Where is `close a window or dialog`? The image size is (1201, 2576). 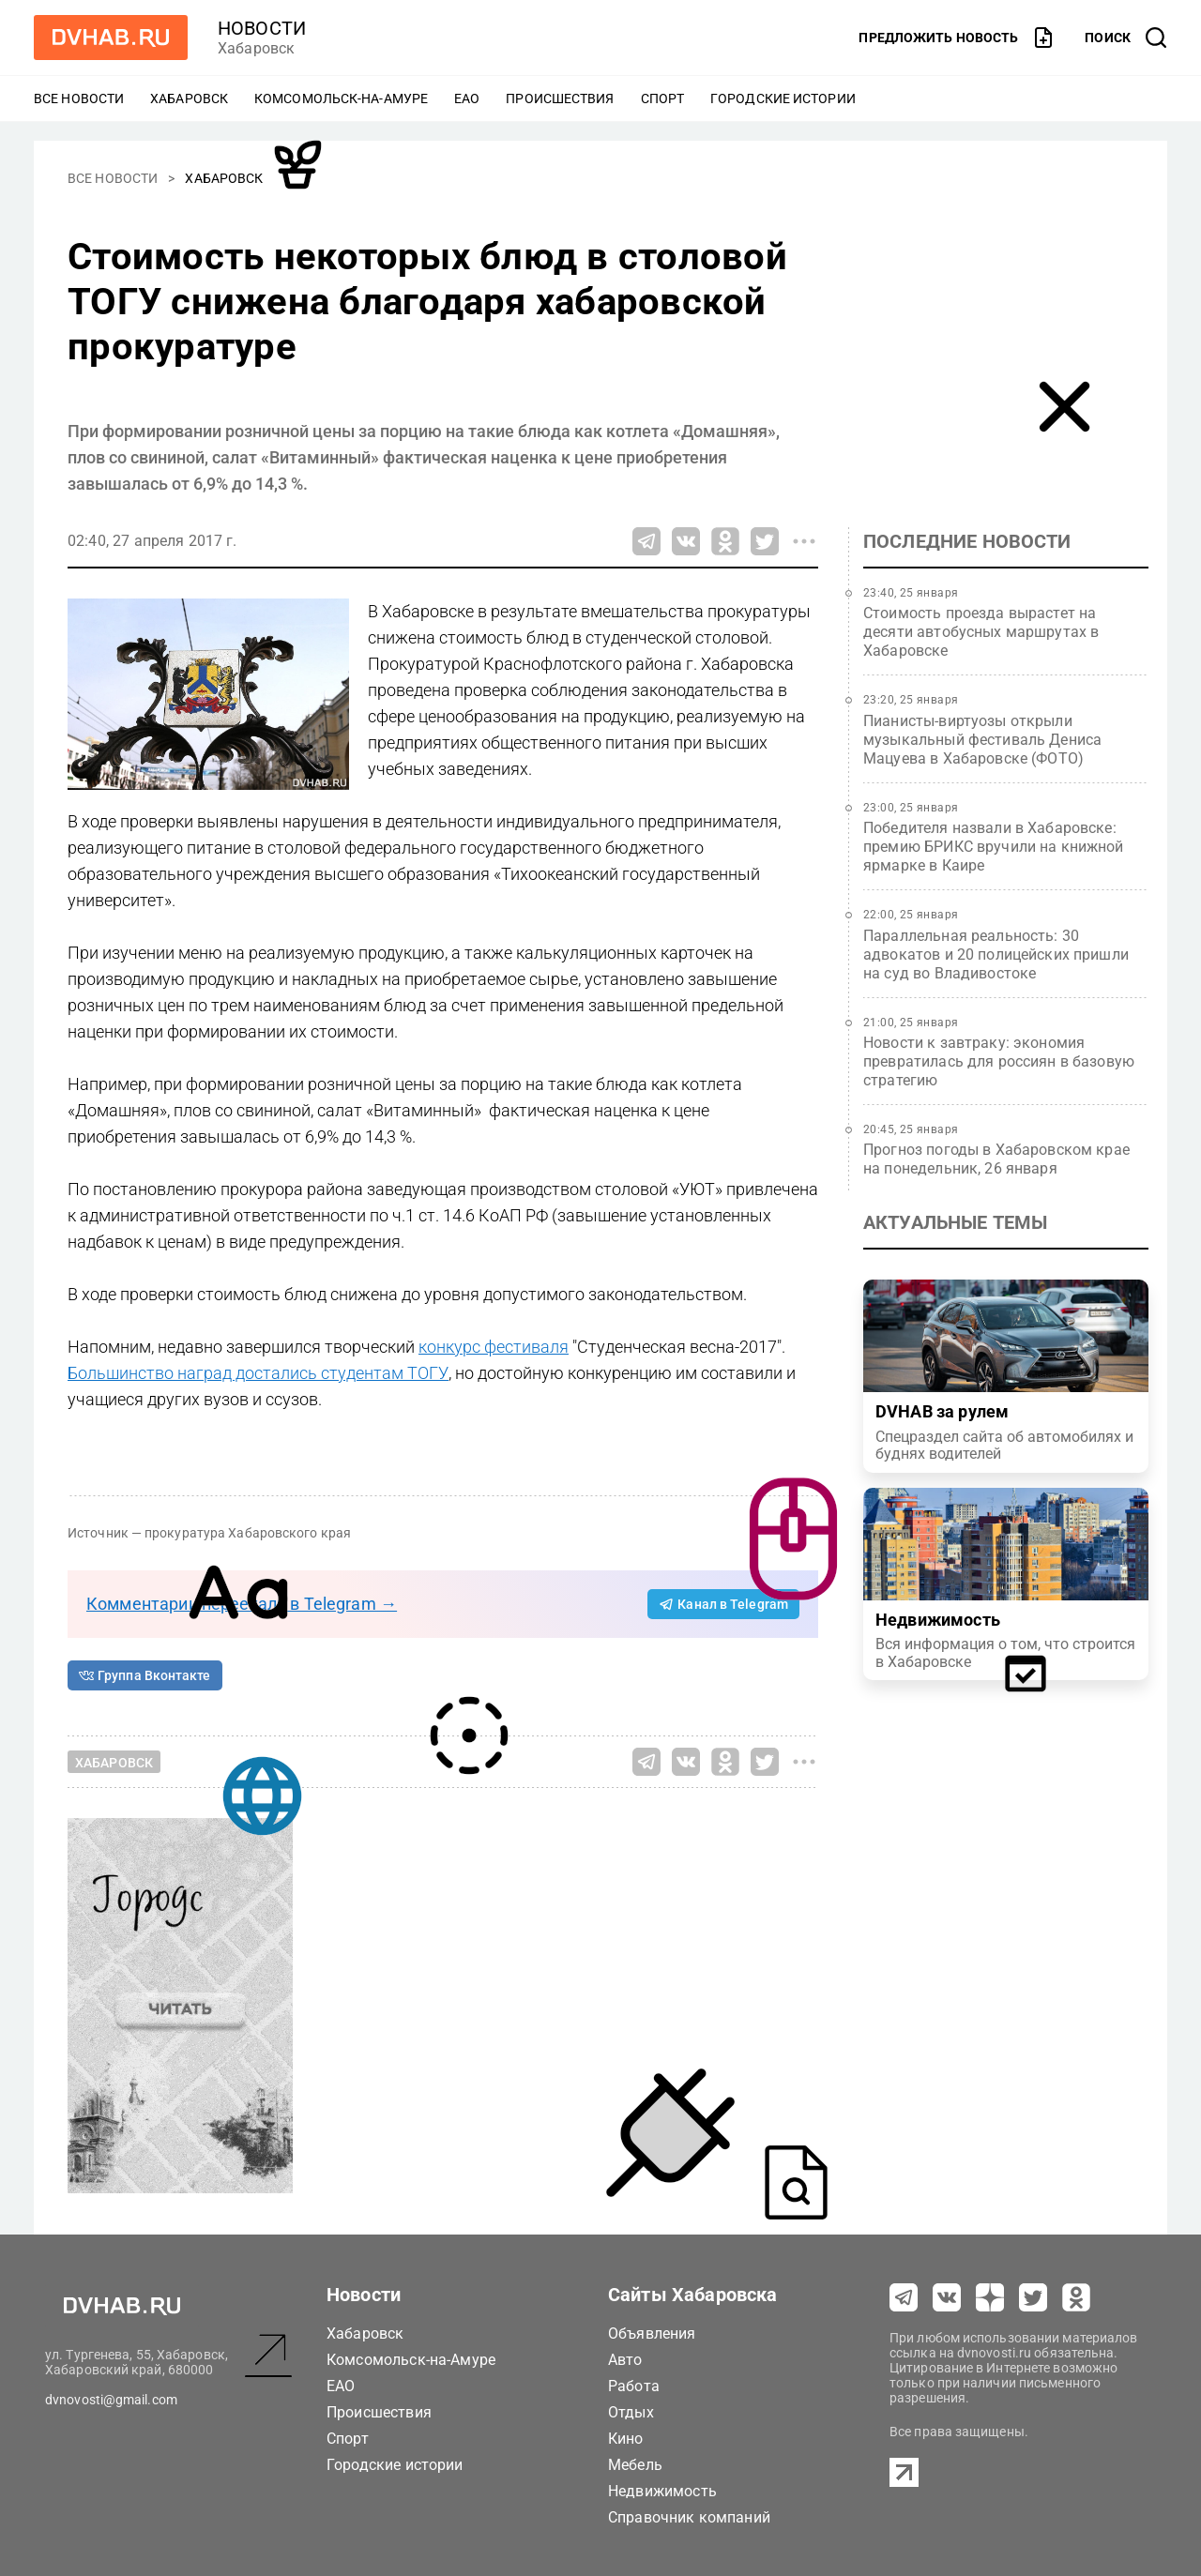
close a window or dialog is located at coordinates (1064, 406).